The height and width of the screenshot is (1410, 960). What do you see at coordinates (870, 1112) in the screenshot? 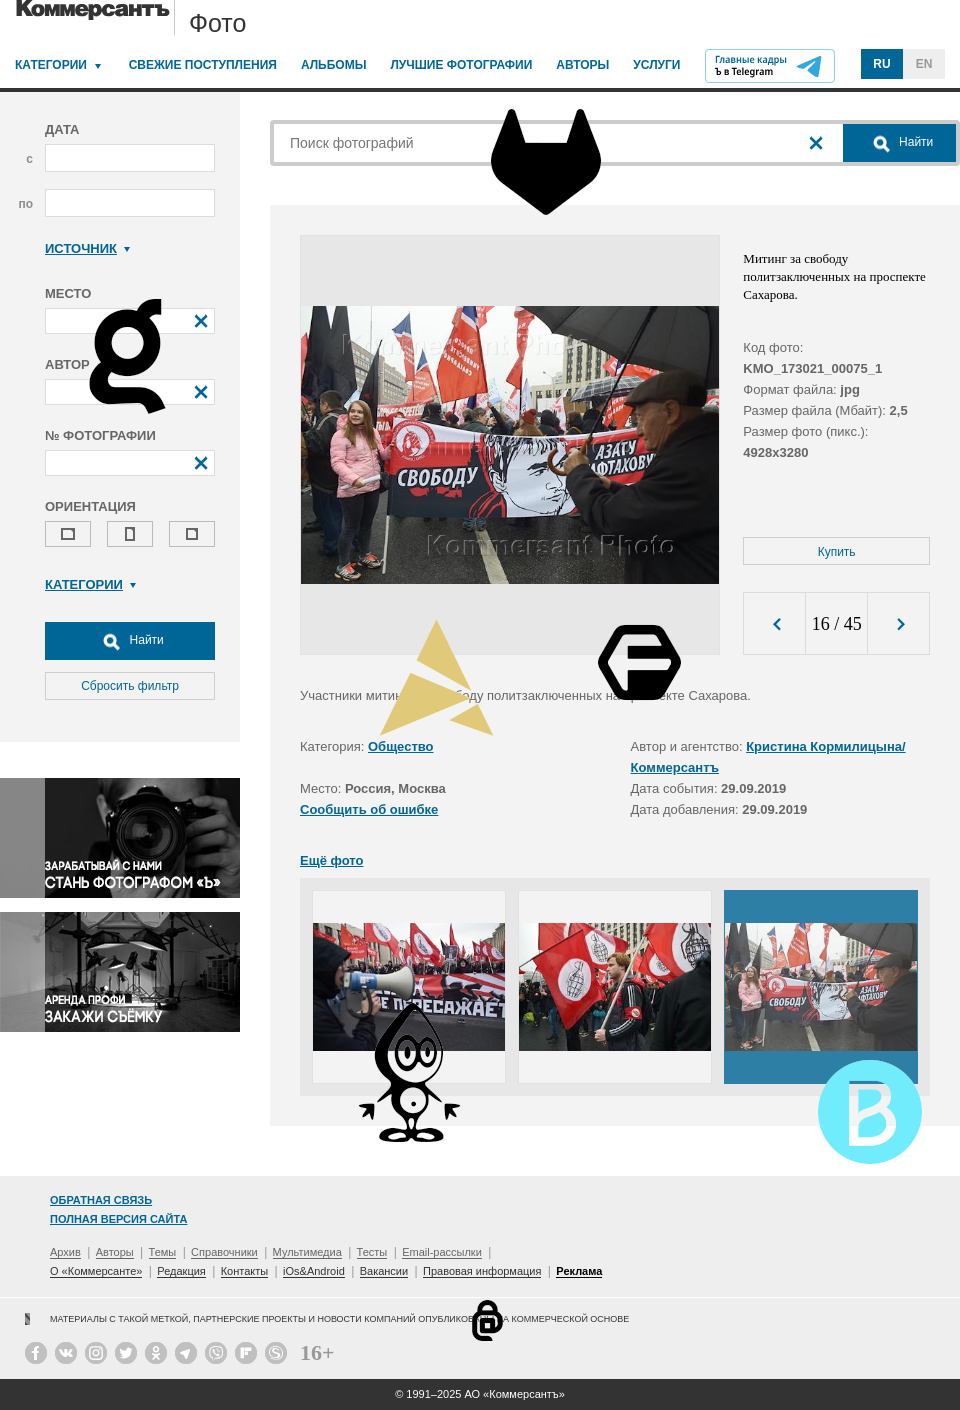
I see `brevo email marketing platform logo` at bounding box center [870, 1112].